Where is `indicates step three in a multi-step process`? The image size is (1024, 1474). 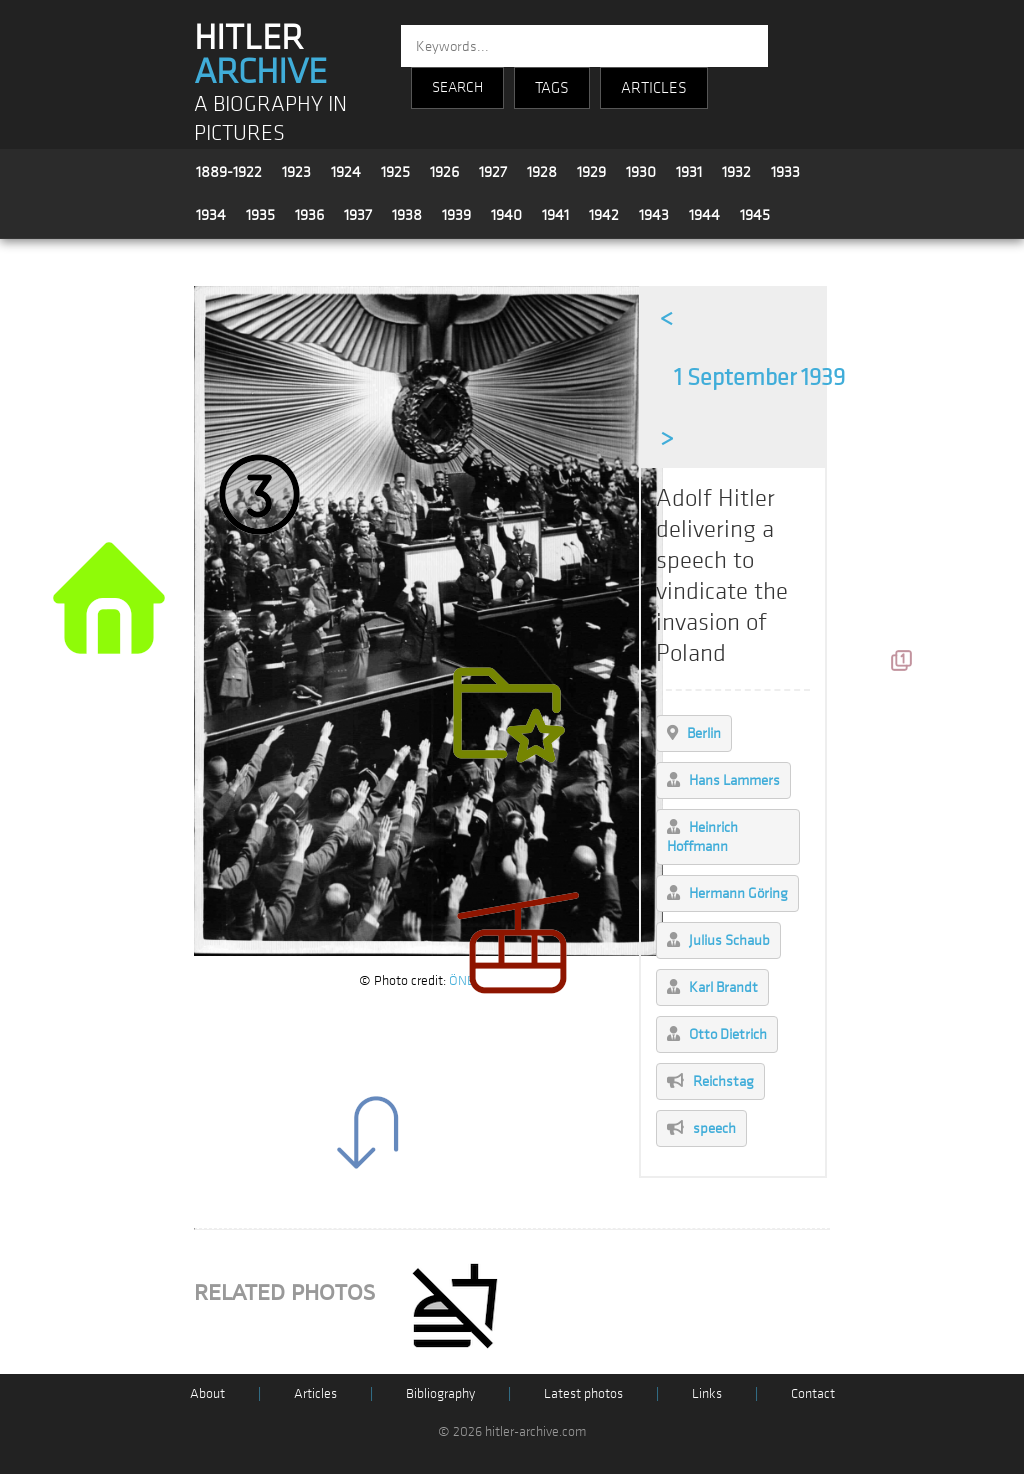 indicates step three in a multi-step process is located at coordinates (259, 494).